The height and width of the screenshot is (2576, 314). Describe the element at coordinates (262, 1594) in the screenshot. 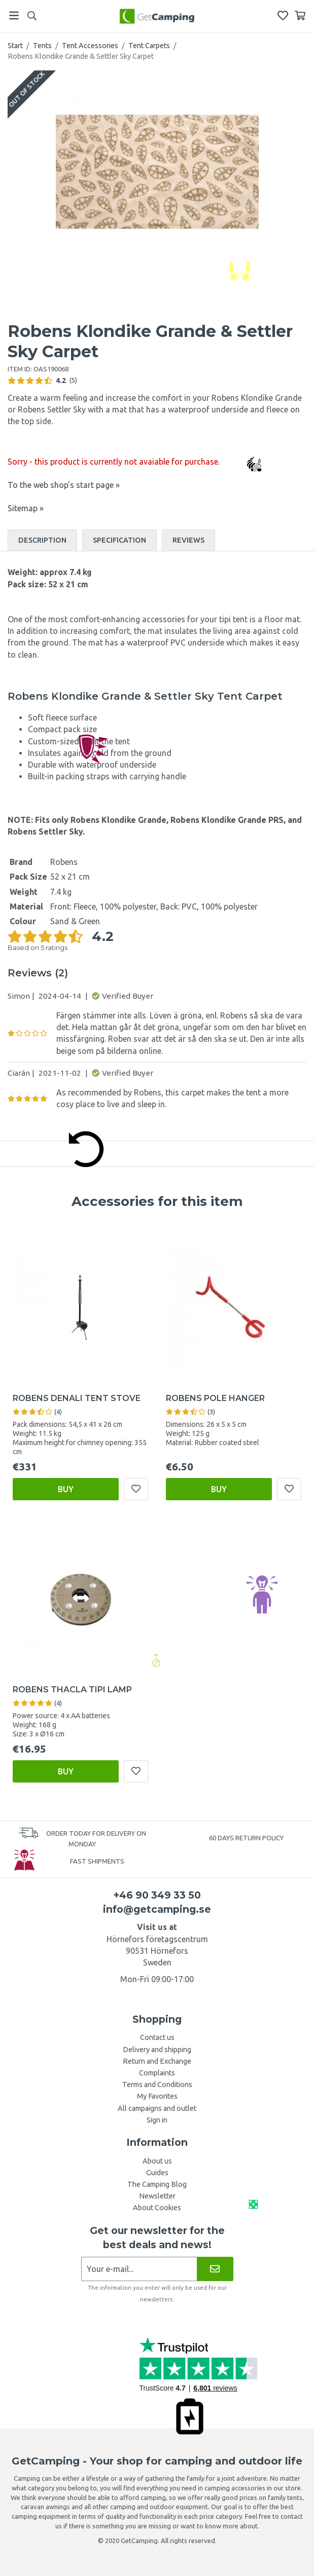

I see `indicates smart or intelligent feature enabled` at that location.